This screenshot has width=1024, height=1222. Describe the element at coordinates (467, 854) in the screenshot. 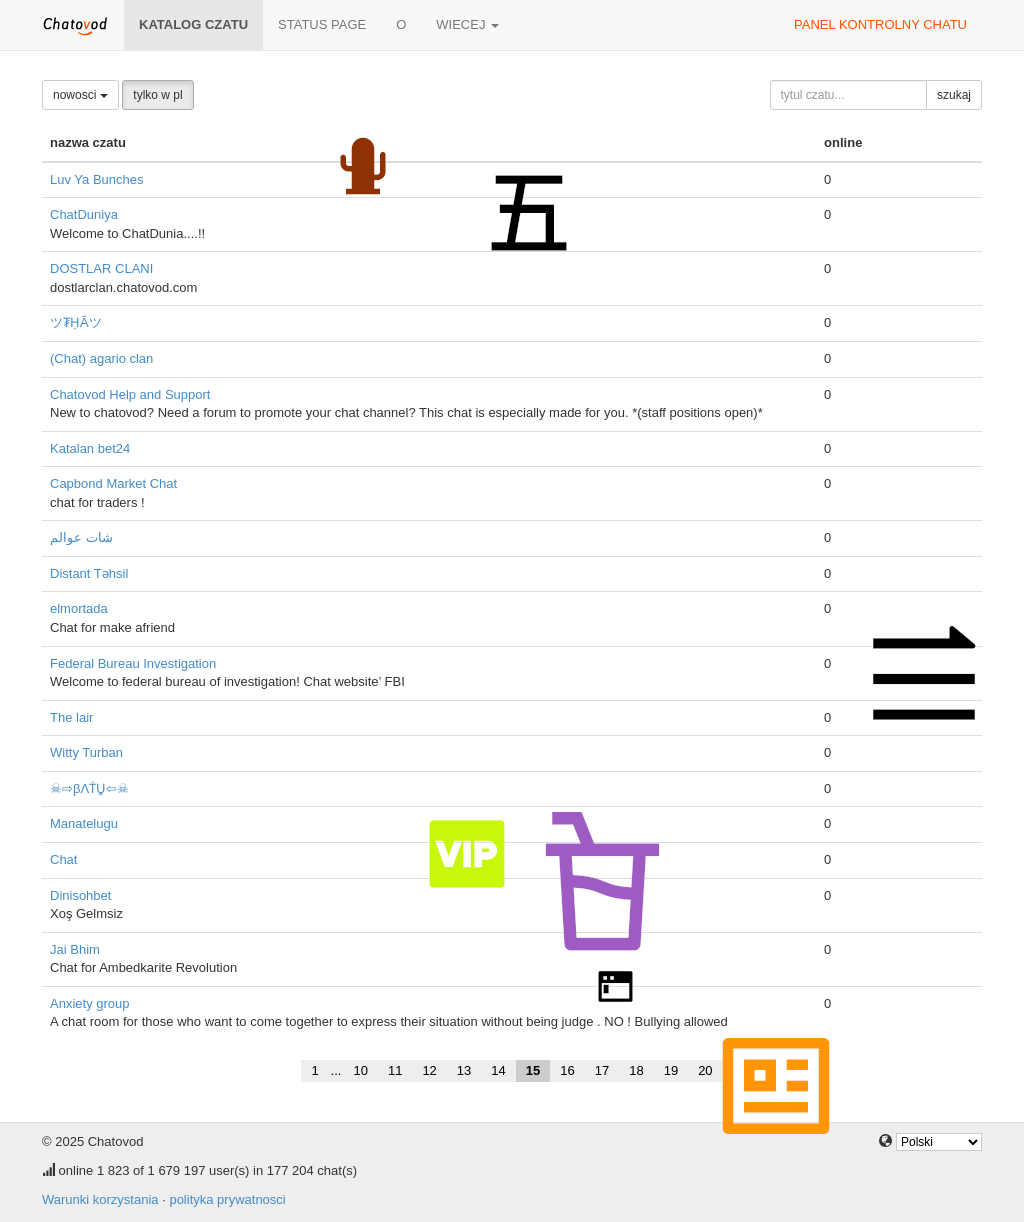

I see `indicates VIP or premium membership status` at that location.